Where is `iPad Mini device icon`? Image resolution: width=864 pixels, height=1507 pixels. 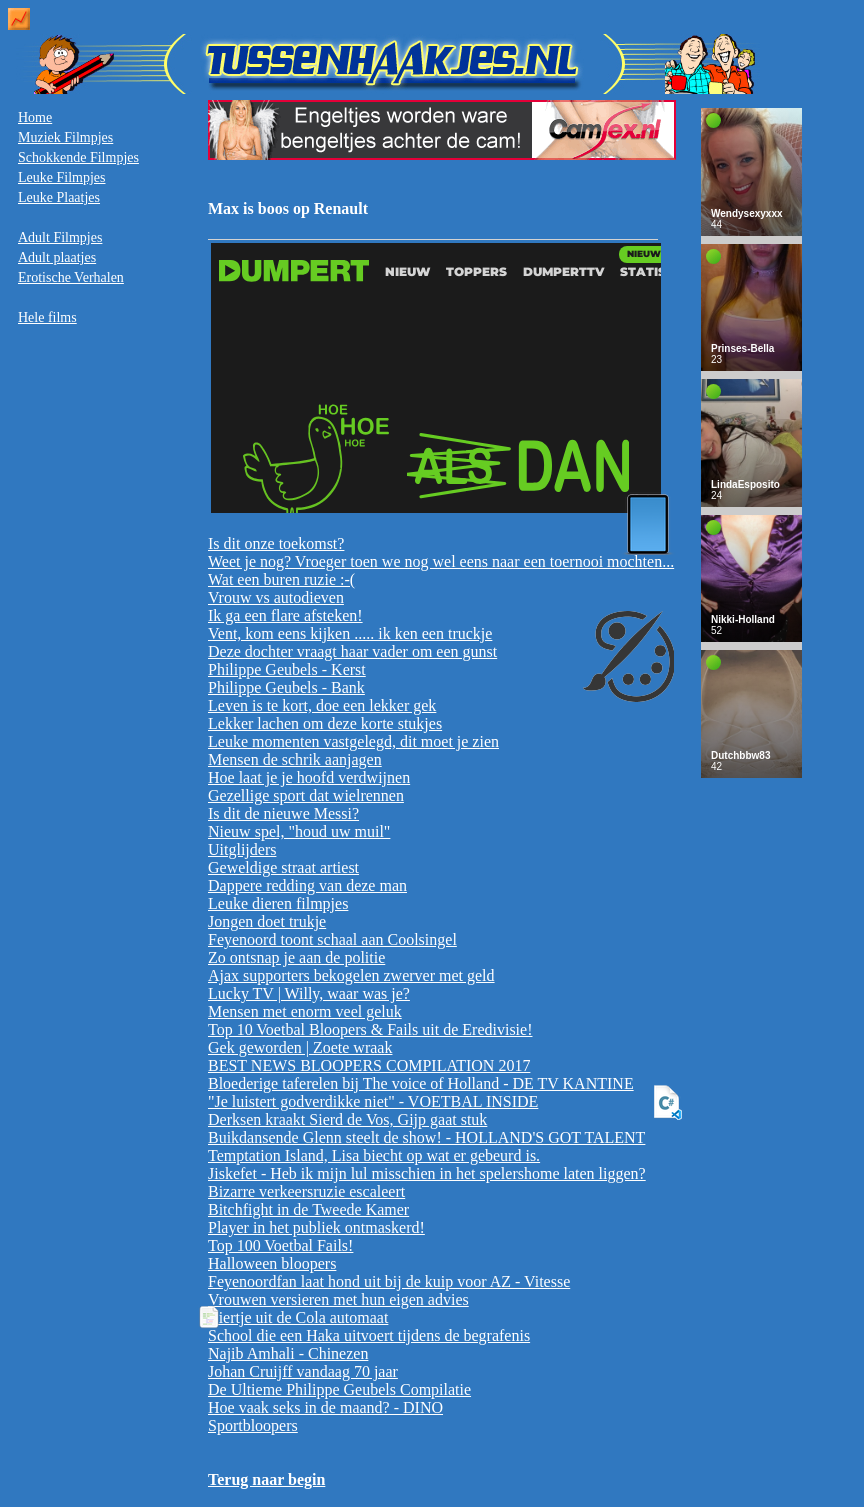
iPad Mini device icon is located at coordinates (648, 518).